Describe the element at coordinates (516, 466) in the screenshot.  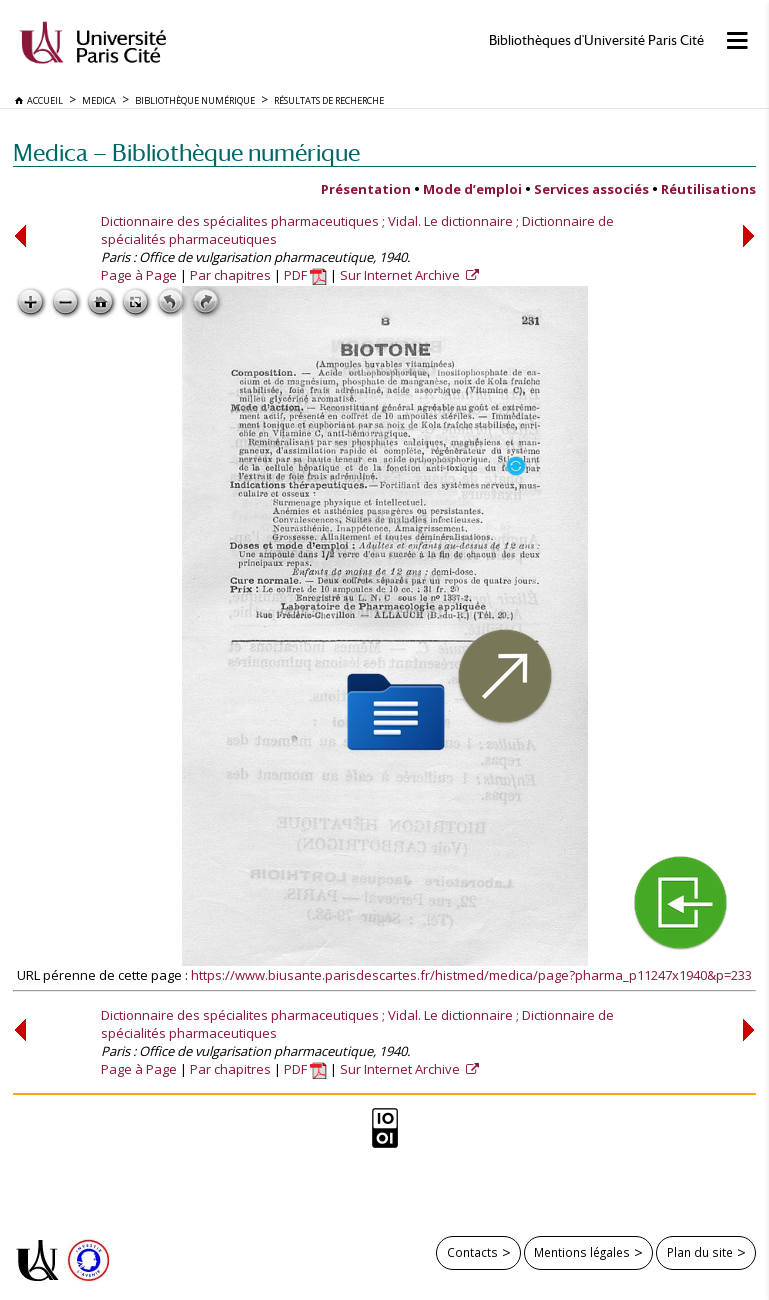
I see `file is currently syncing with Insync cloud storage` at that location.